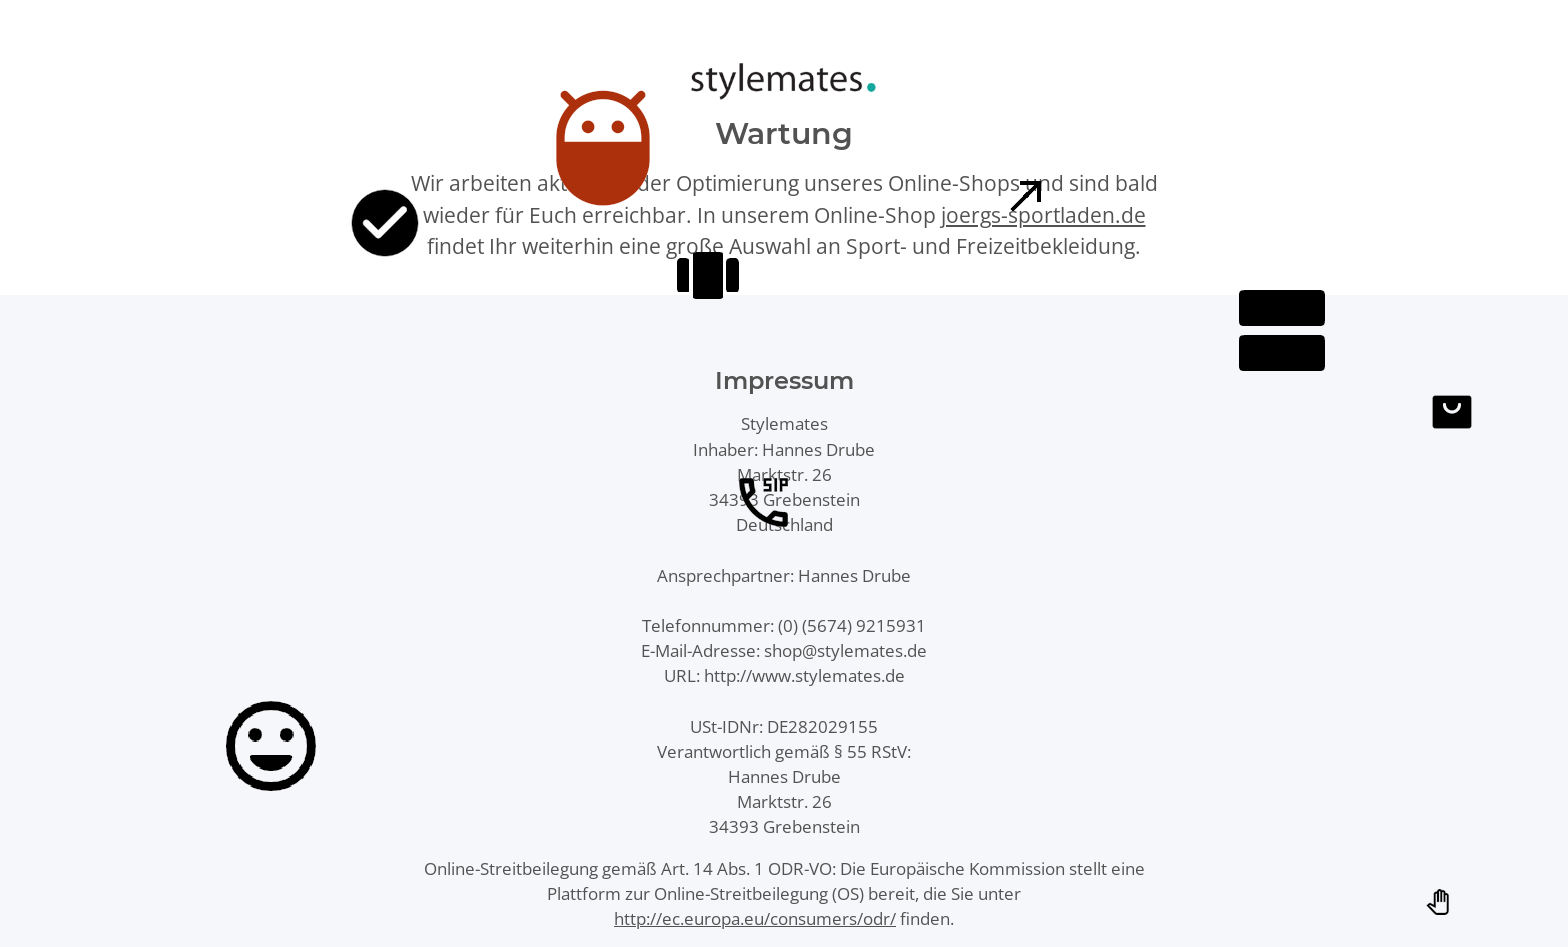 The width and height of the screenshot is (1568, 947). Describe the element at coordinates (1452, 412) in the screenshot. I see `view your shopping bag` at that location.